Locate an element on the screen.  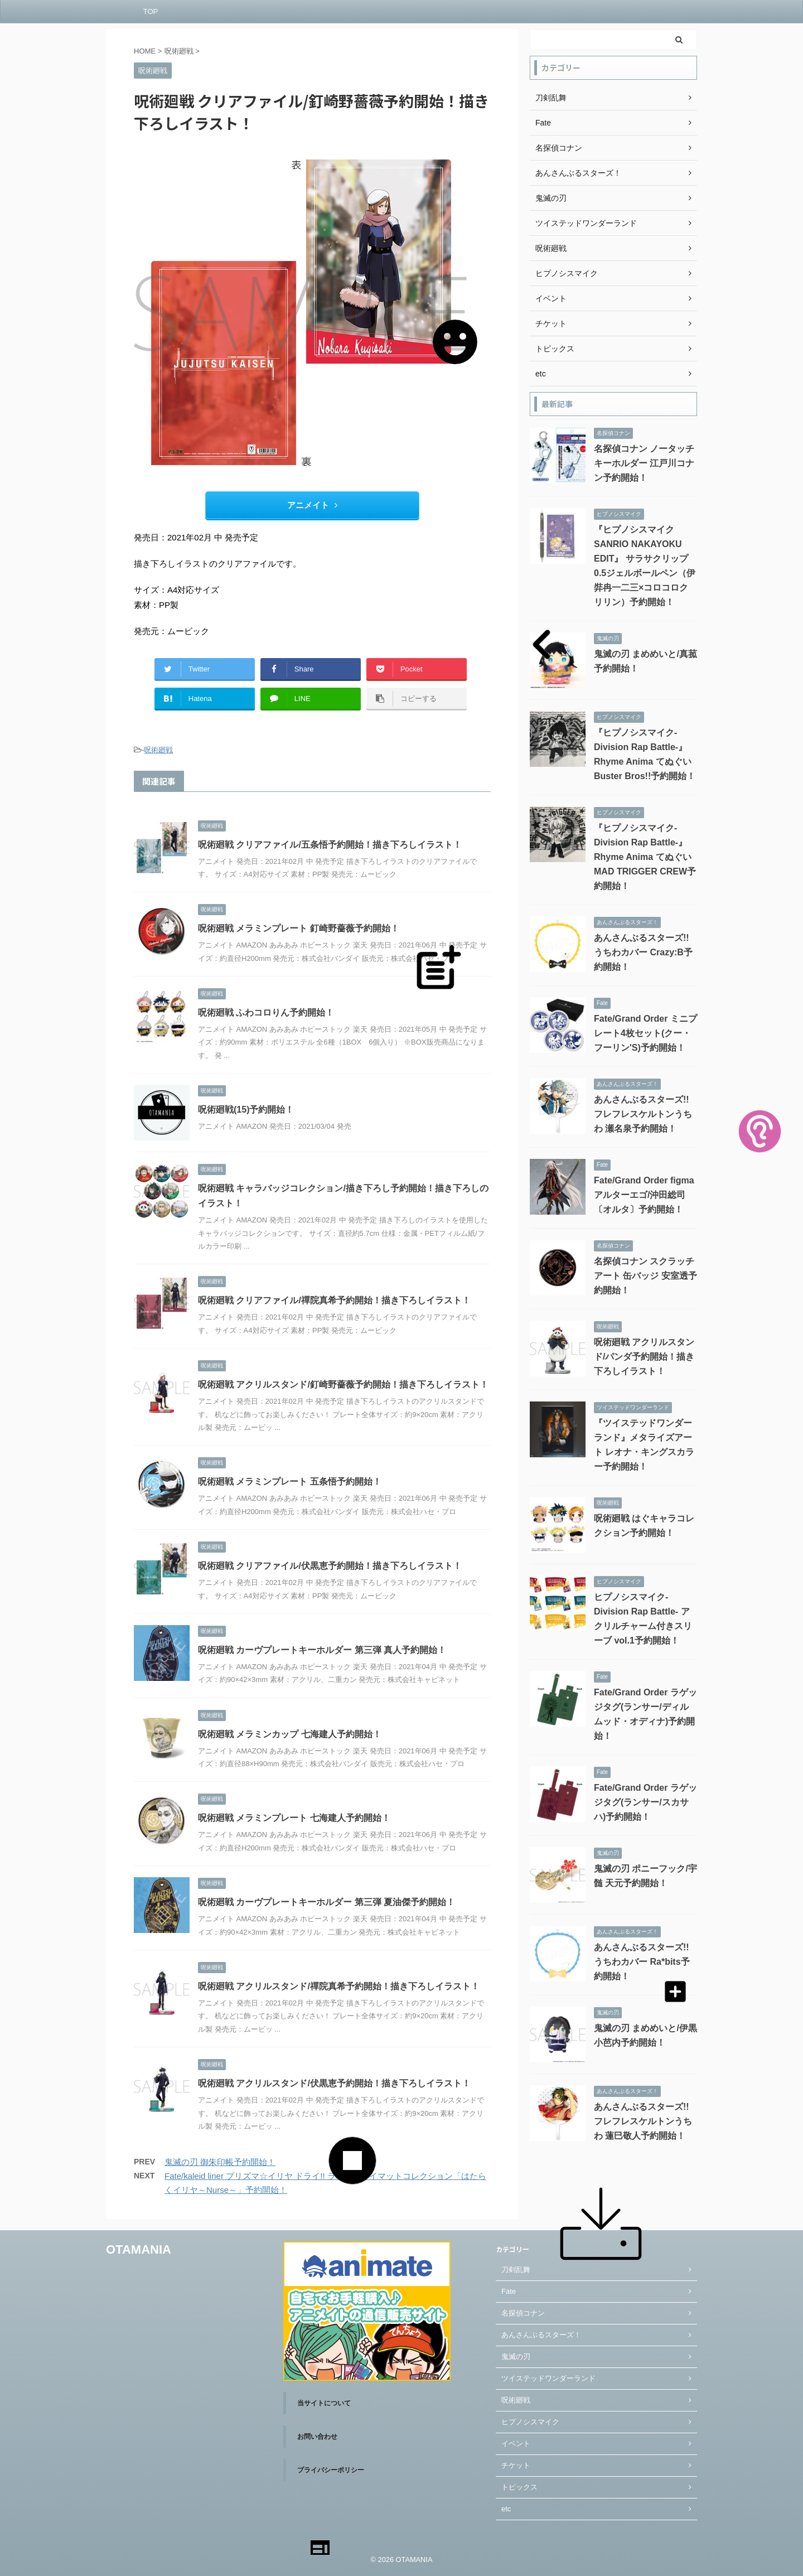
add an emoji or emoticon to your message is located at coordinates (455, 342).